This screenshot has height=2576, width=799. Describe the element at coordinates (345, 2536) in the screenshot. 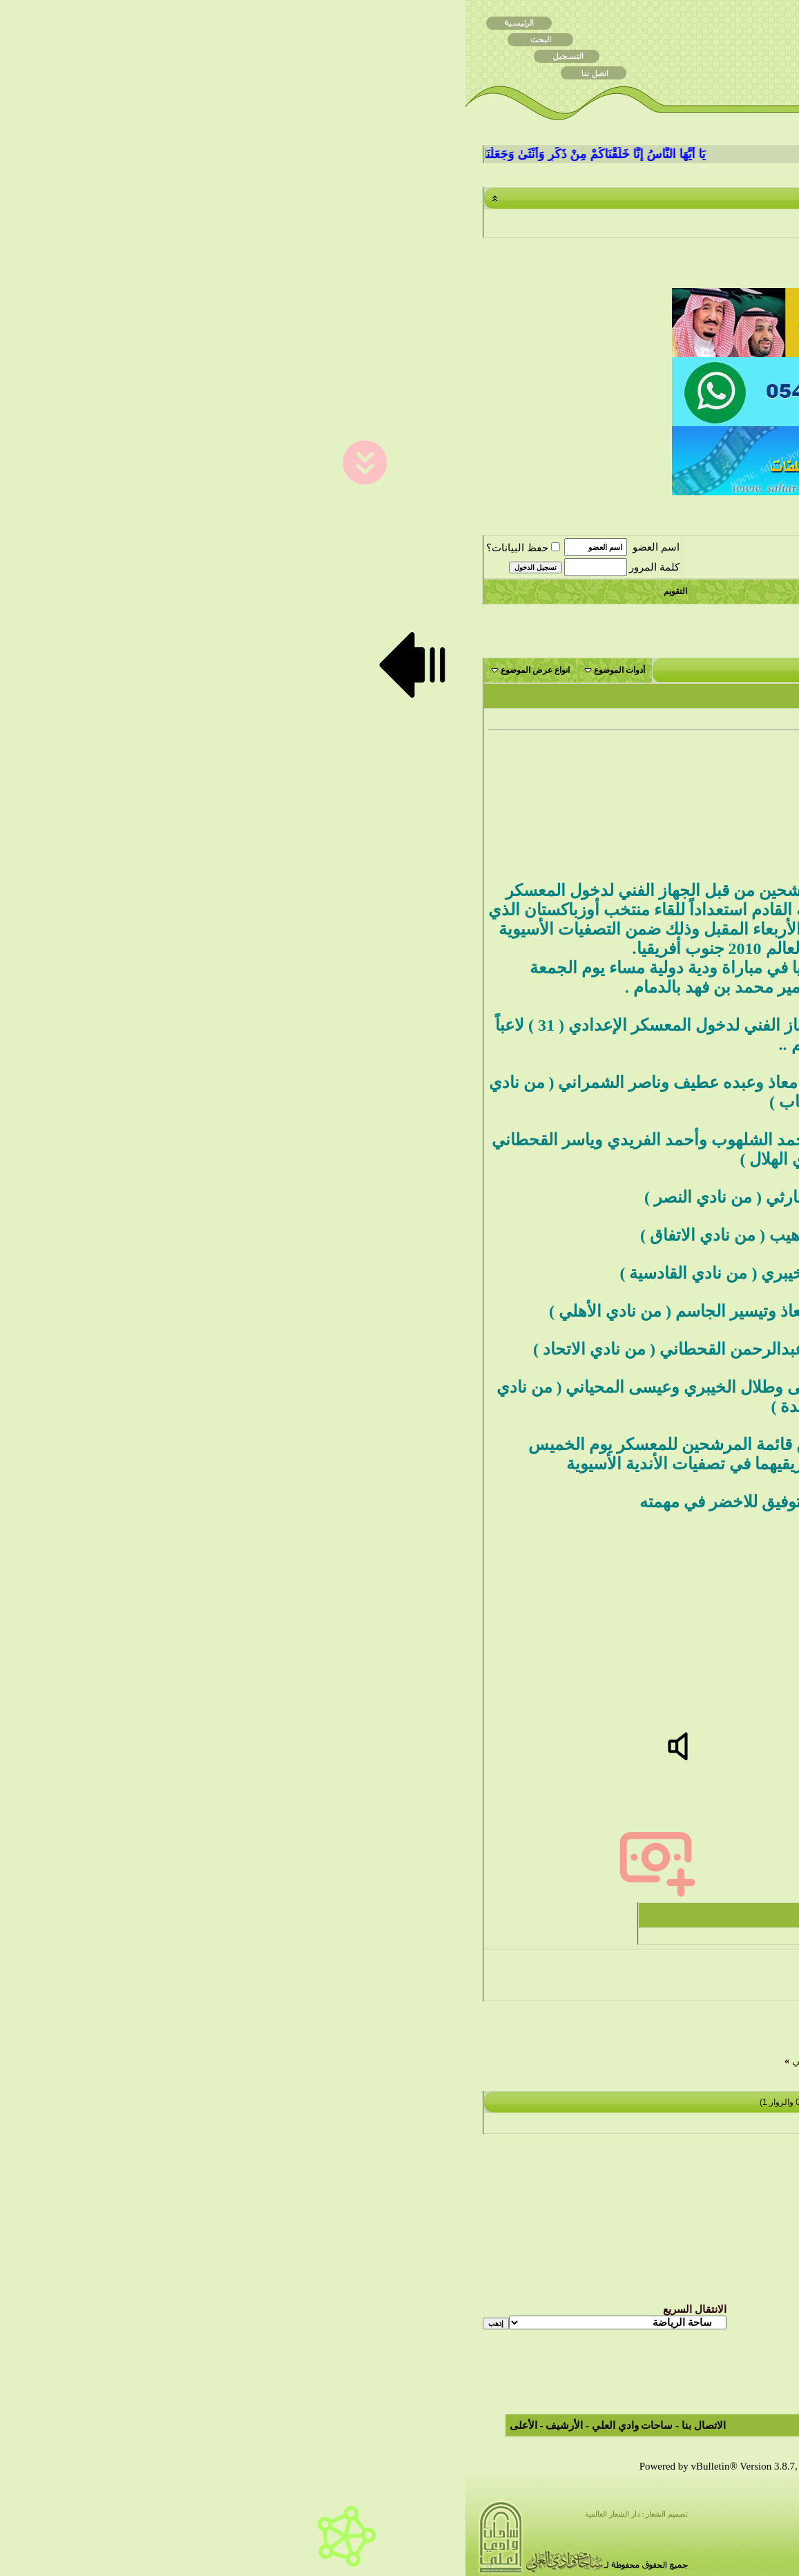

I see `connect to the fediverse network` at that location.